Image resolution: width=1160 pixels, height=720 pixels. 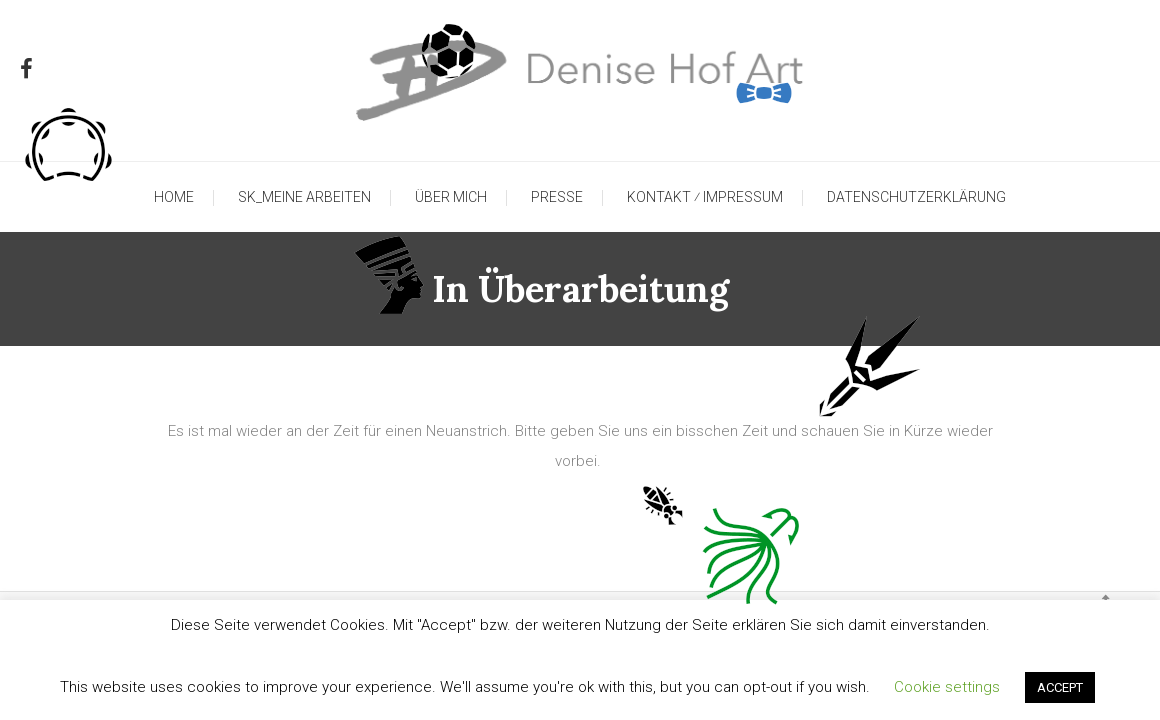 I want to click on select formal or dressy attire option, so click(x=764, y=93).